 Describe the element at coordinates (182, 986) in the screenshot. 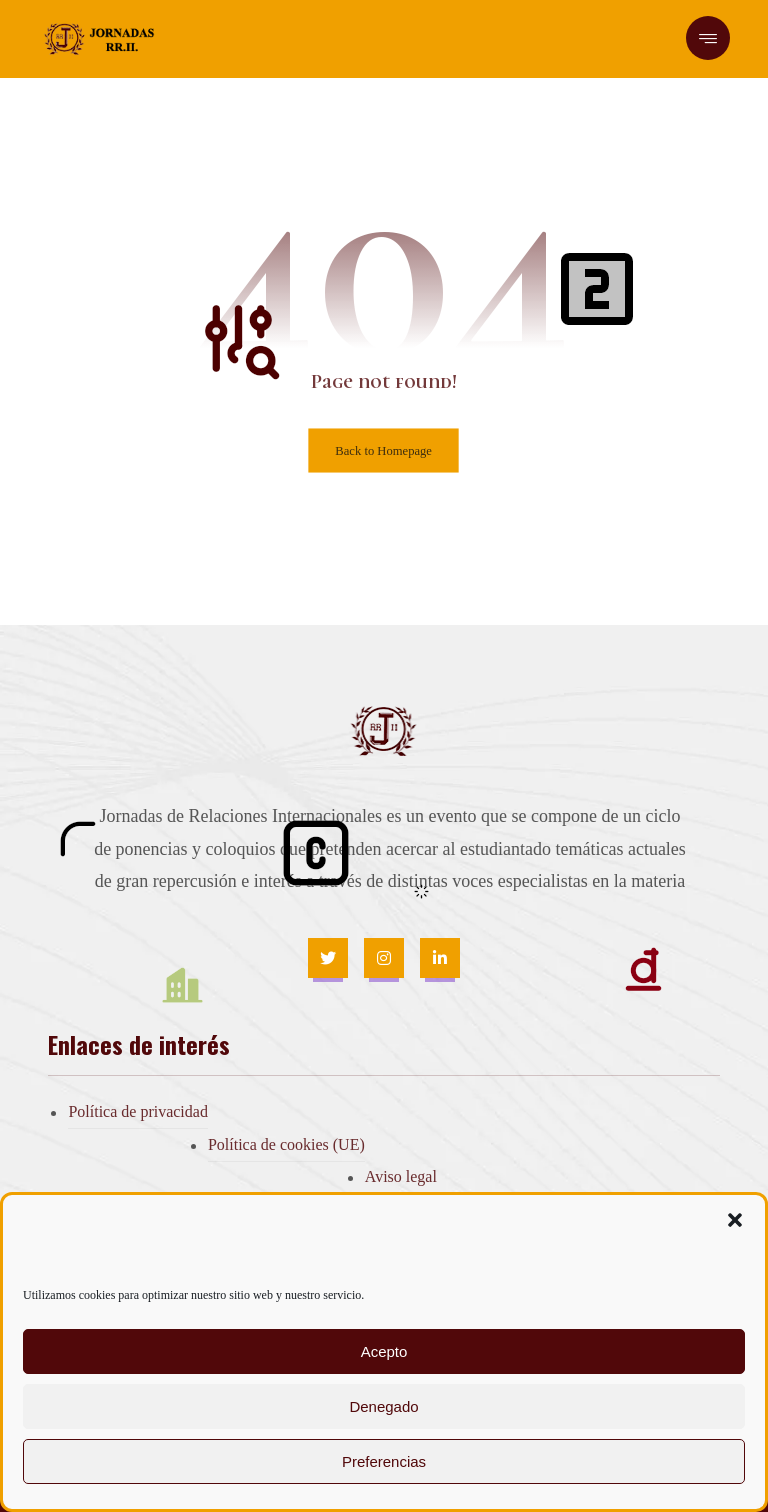

I see `view properties or real estate listings` at that location.